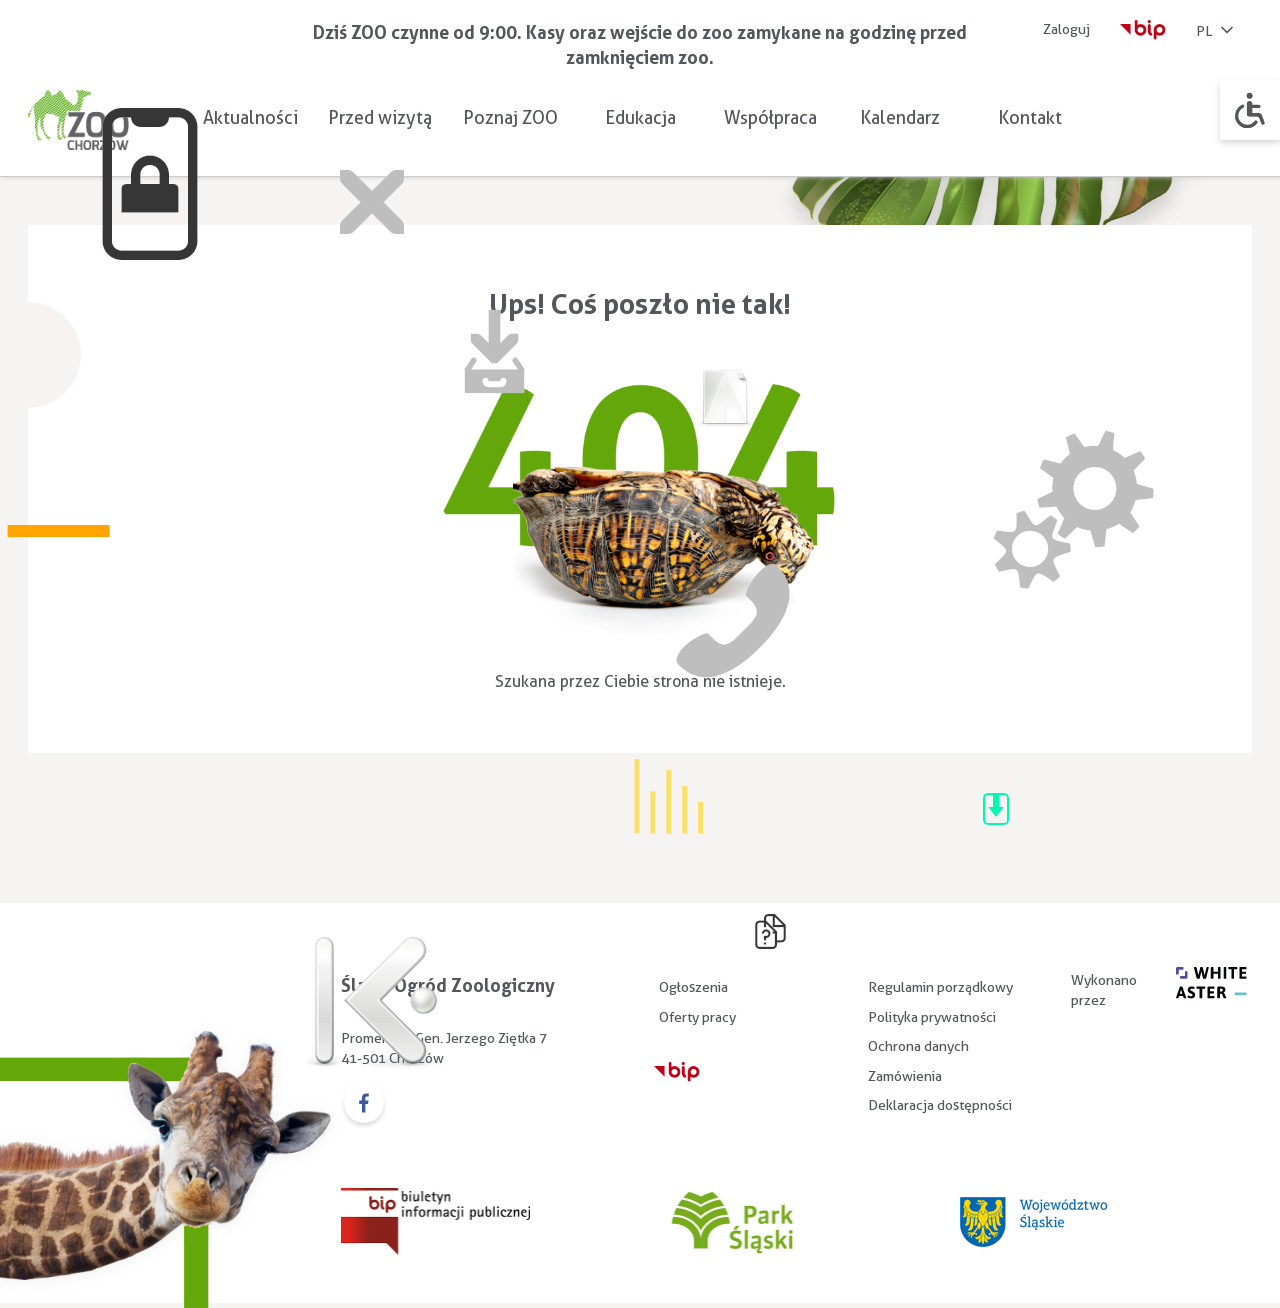 Image resolution: width=1280 pixels, height=1308 pixels. What do you see at coordinates (732, 620) in the screenshot?
I see `start a phone call` at bounding box center [732, 620].